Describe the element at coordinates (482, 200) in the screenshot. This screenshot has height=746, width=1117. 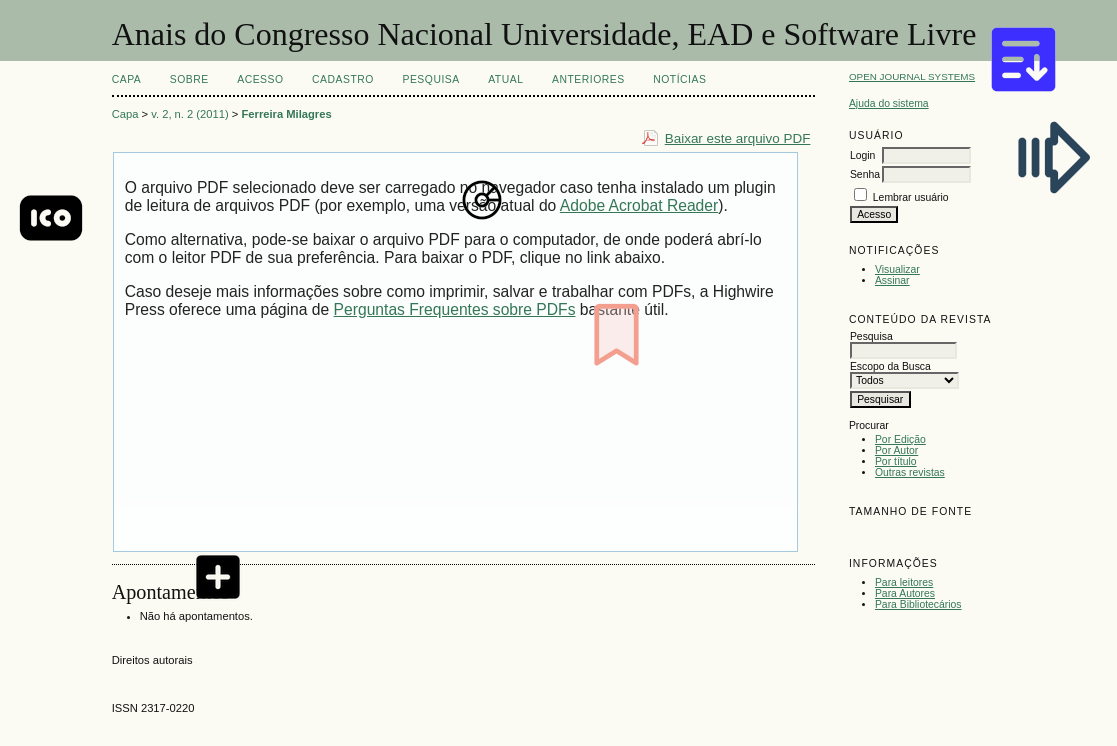
I see `play or access music library` at that location.